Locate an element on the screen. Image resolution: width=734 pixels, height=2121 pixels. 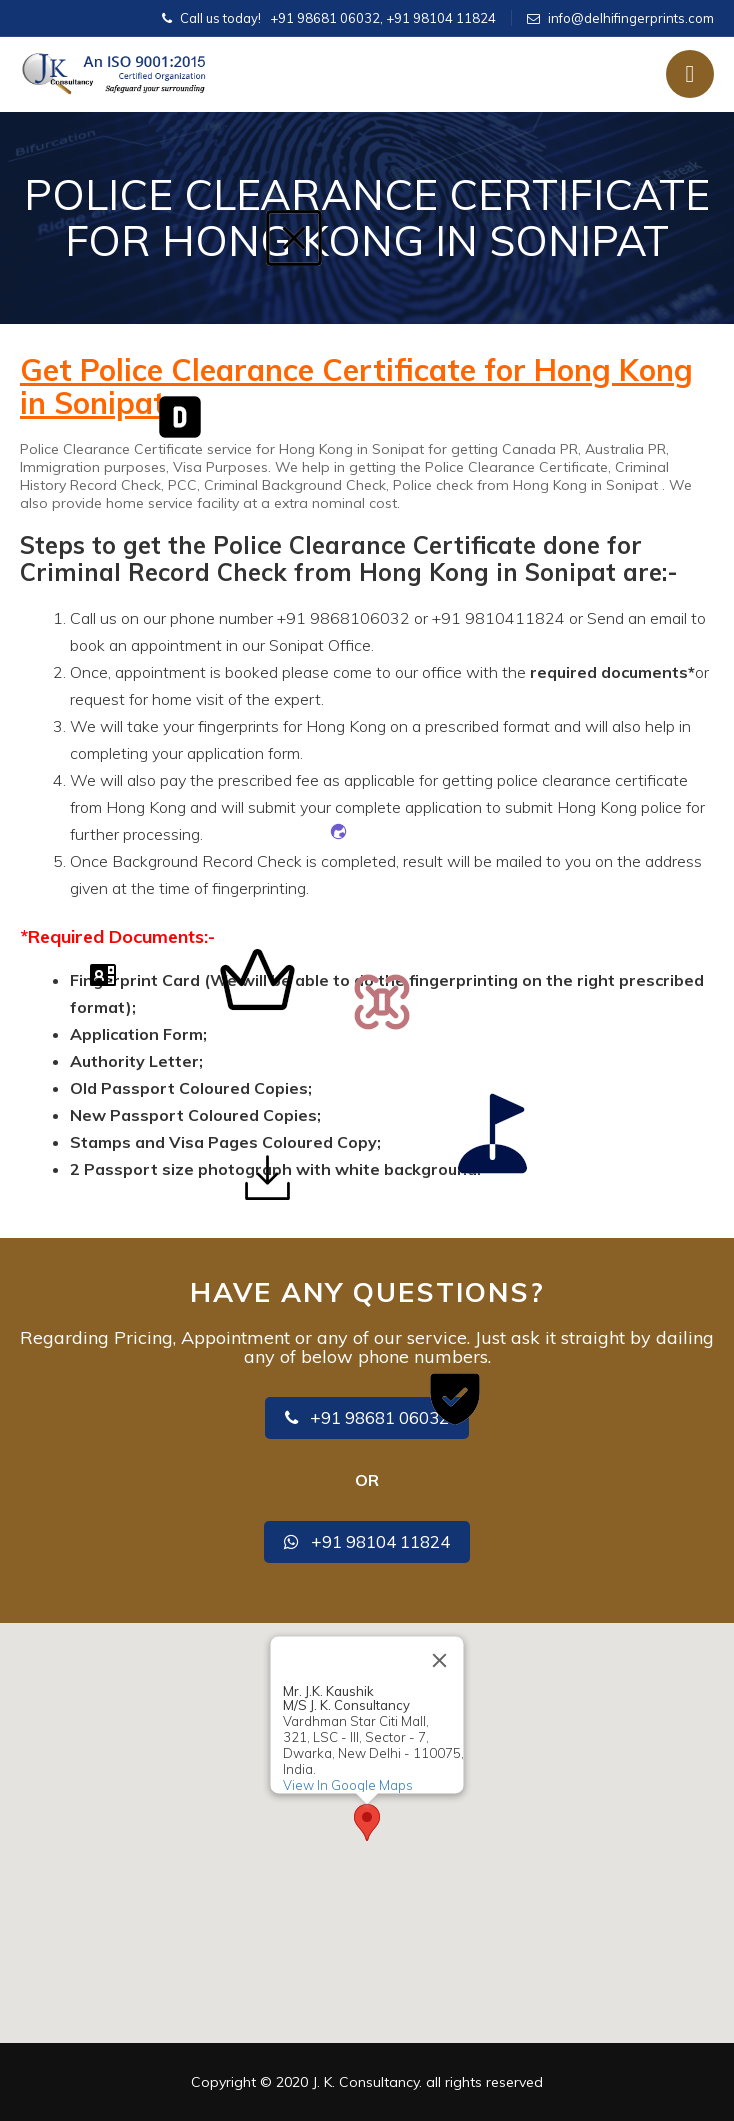
view golf courses or activities is located at coordinates (492, 1133).